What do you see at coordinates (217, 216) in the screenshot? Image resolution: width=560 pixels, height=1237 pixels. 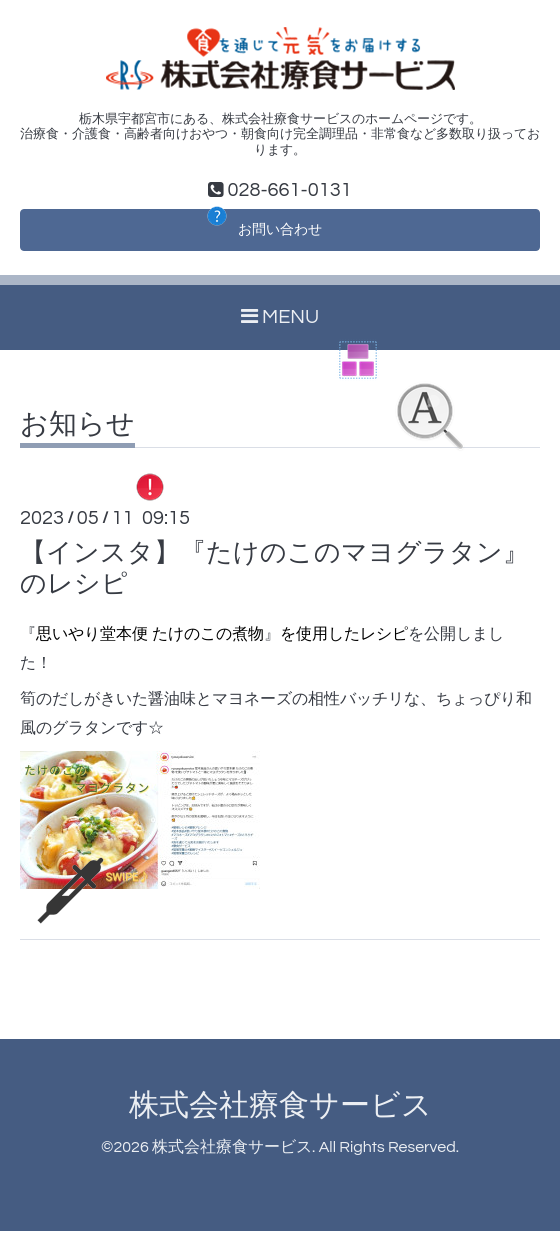 I see `indicates help or additional information is available` at bounding box center [217, 216].